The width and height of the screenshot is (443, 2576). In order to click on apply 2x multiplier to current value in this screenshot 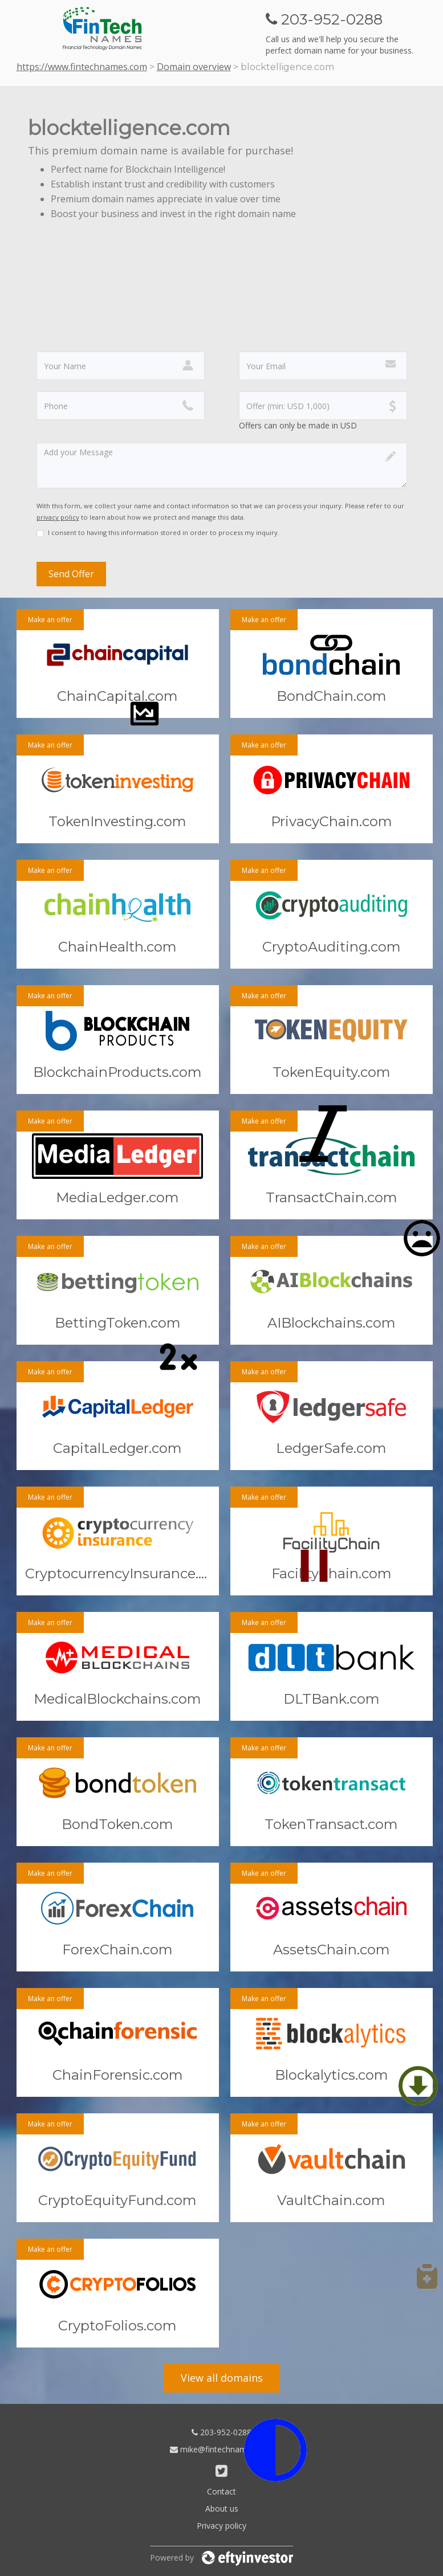, I will do `click(178, 1357)`.